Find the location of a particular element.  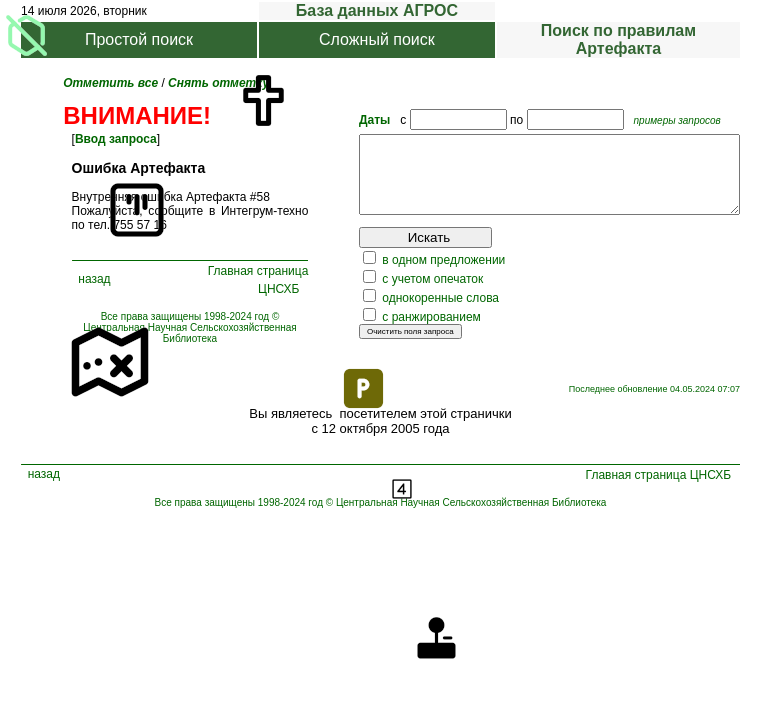

religious or faith-related content is located at coordinates (263, 100).